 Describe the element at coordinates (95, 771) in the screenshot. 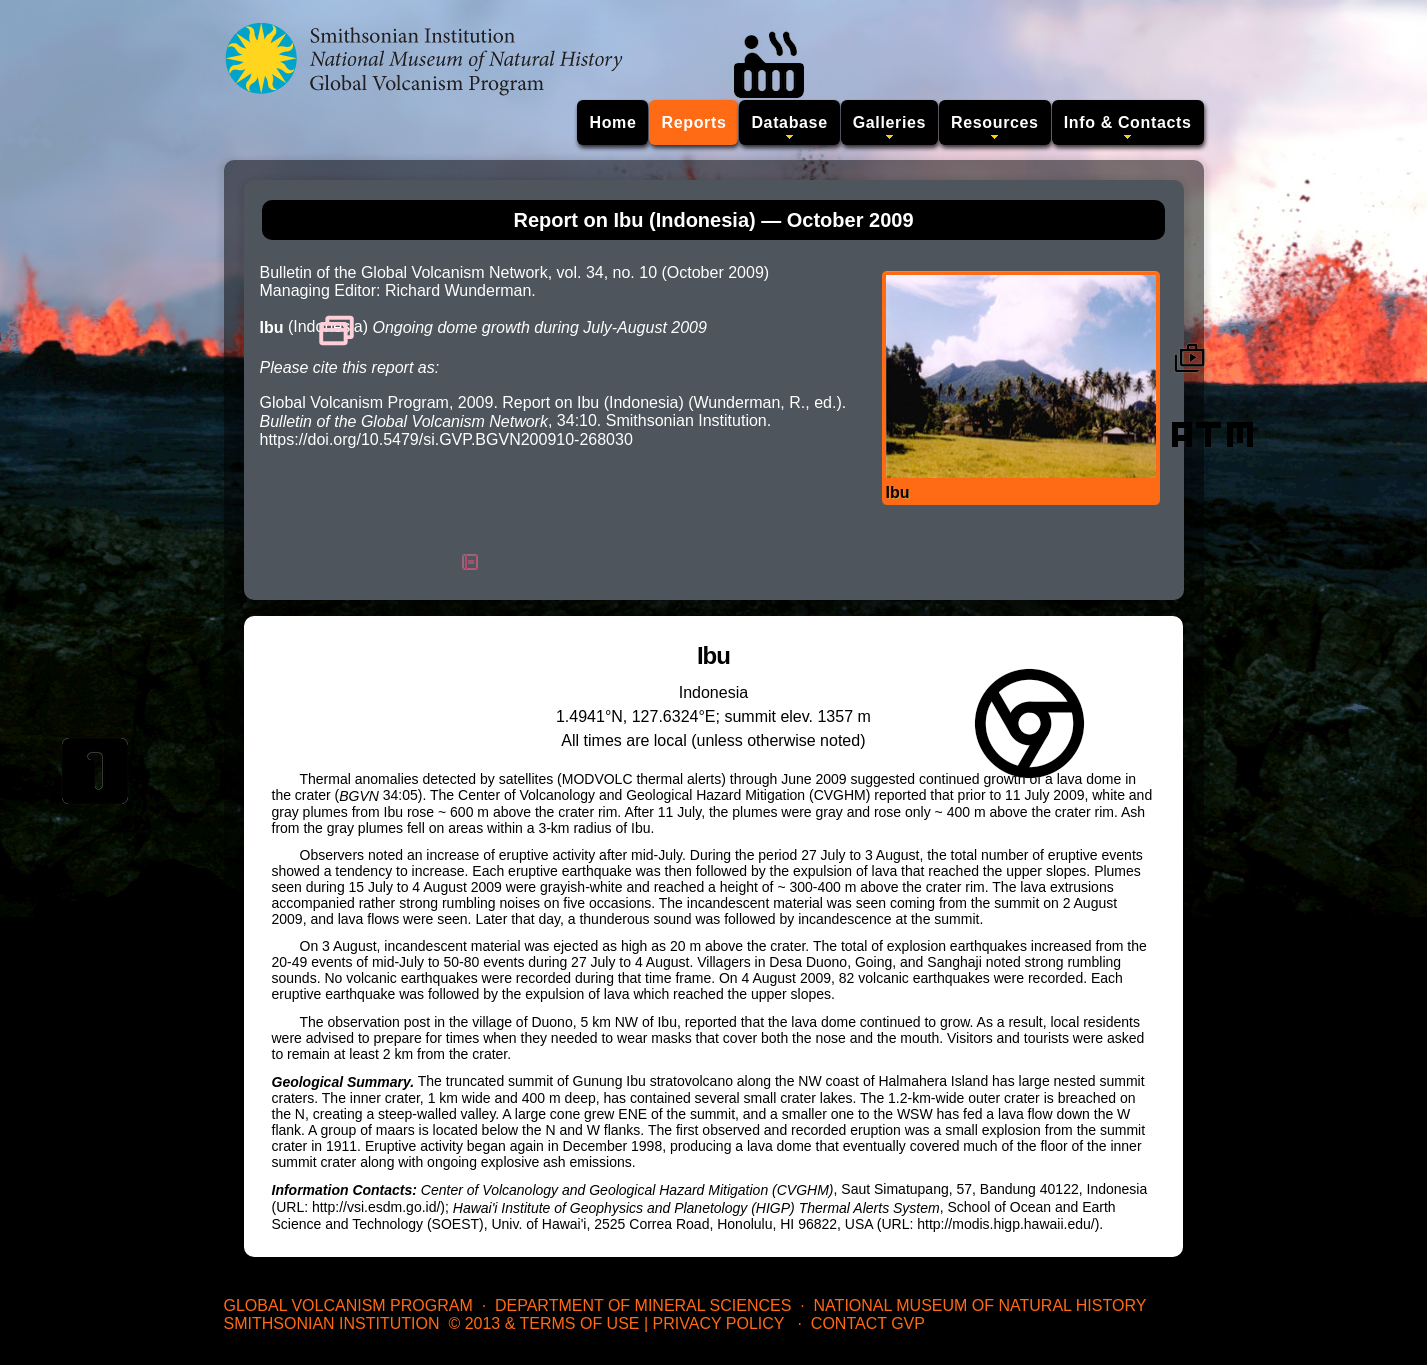

I see `indicates step one in a multi-step process` at that location.